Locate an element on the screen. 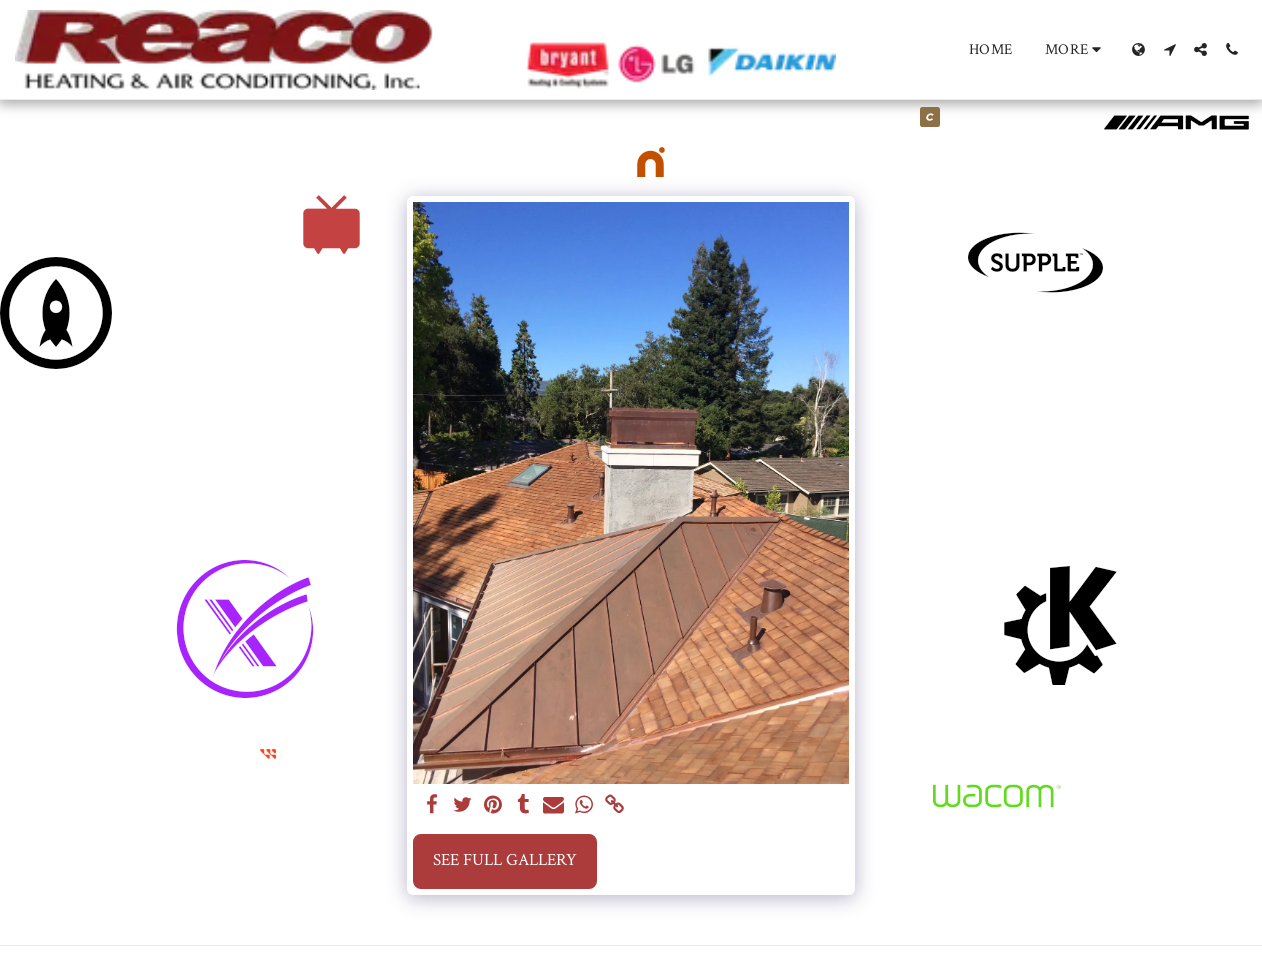 The image size is (1262, 970). visit proto.io website or app is located at coordinates (56, 313).